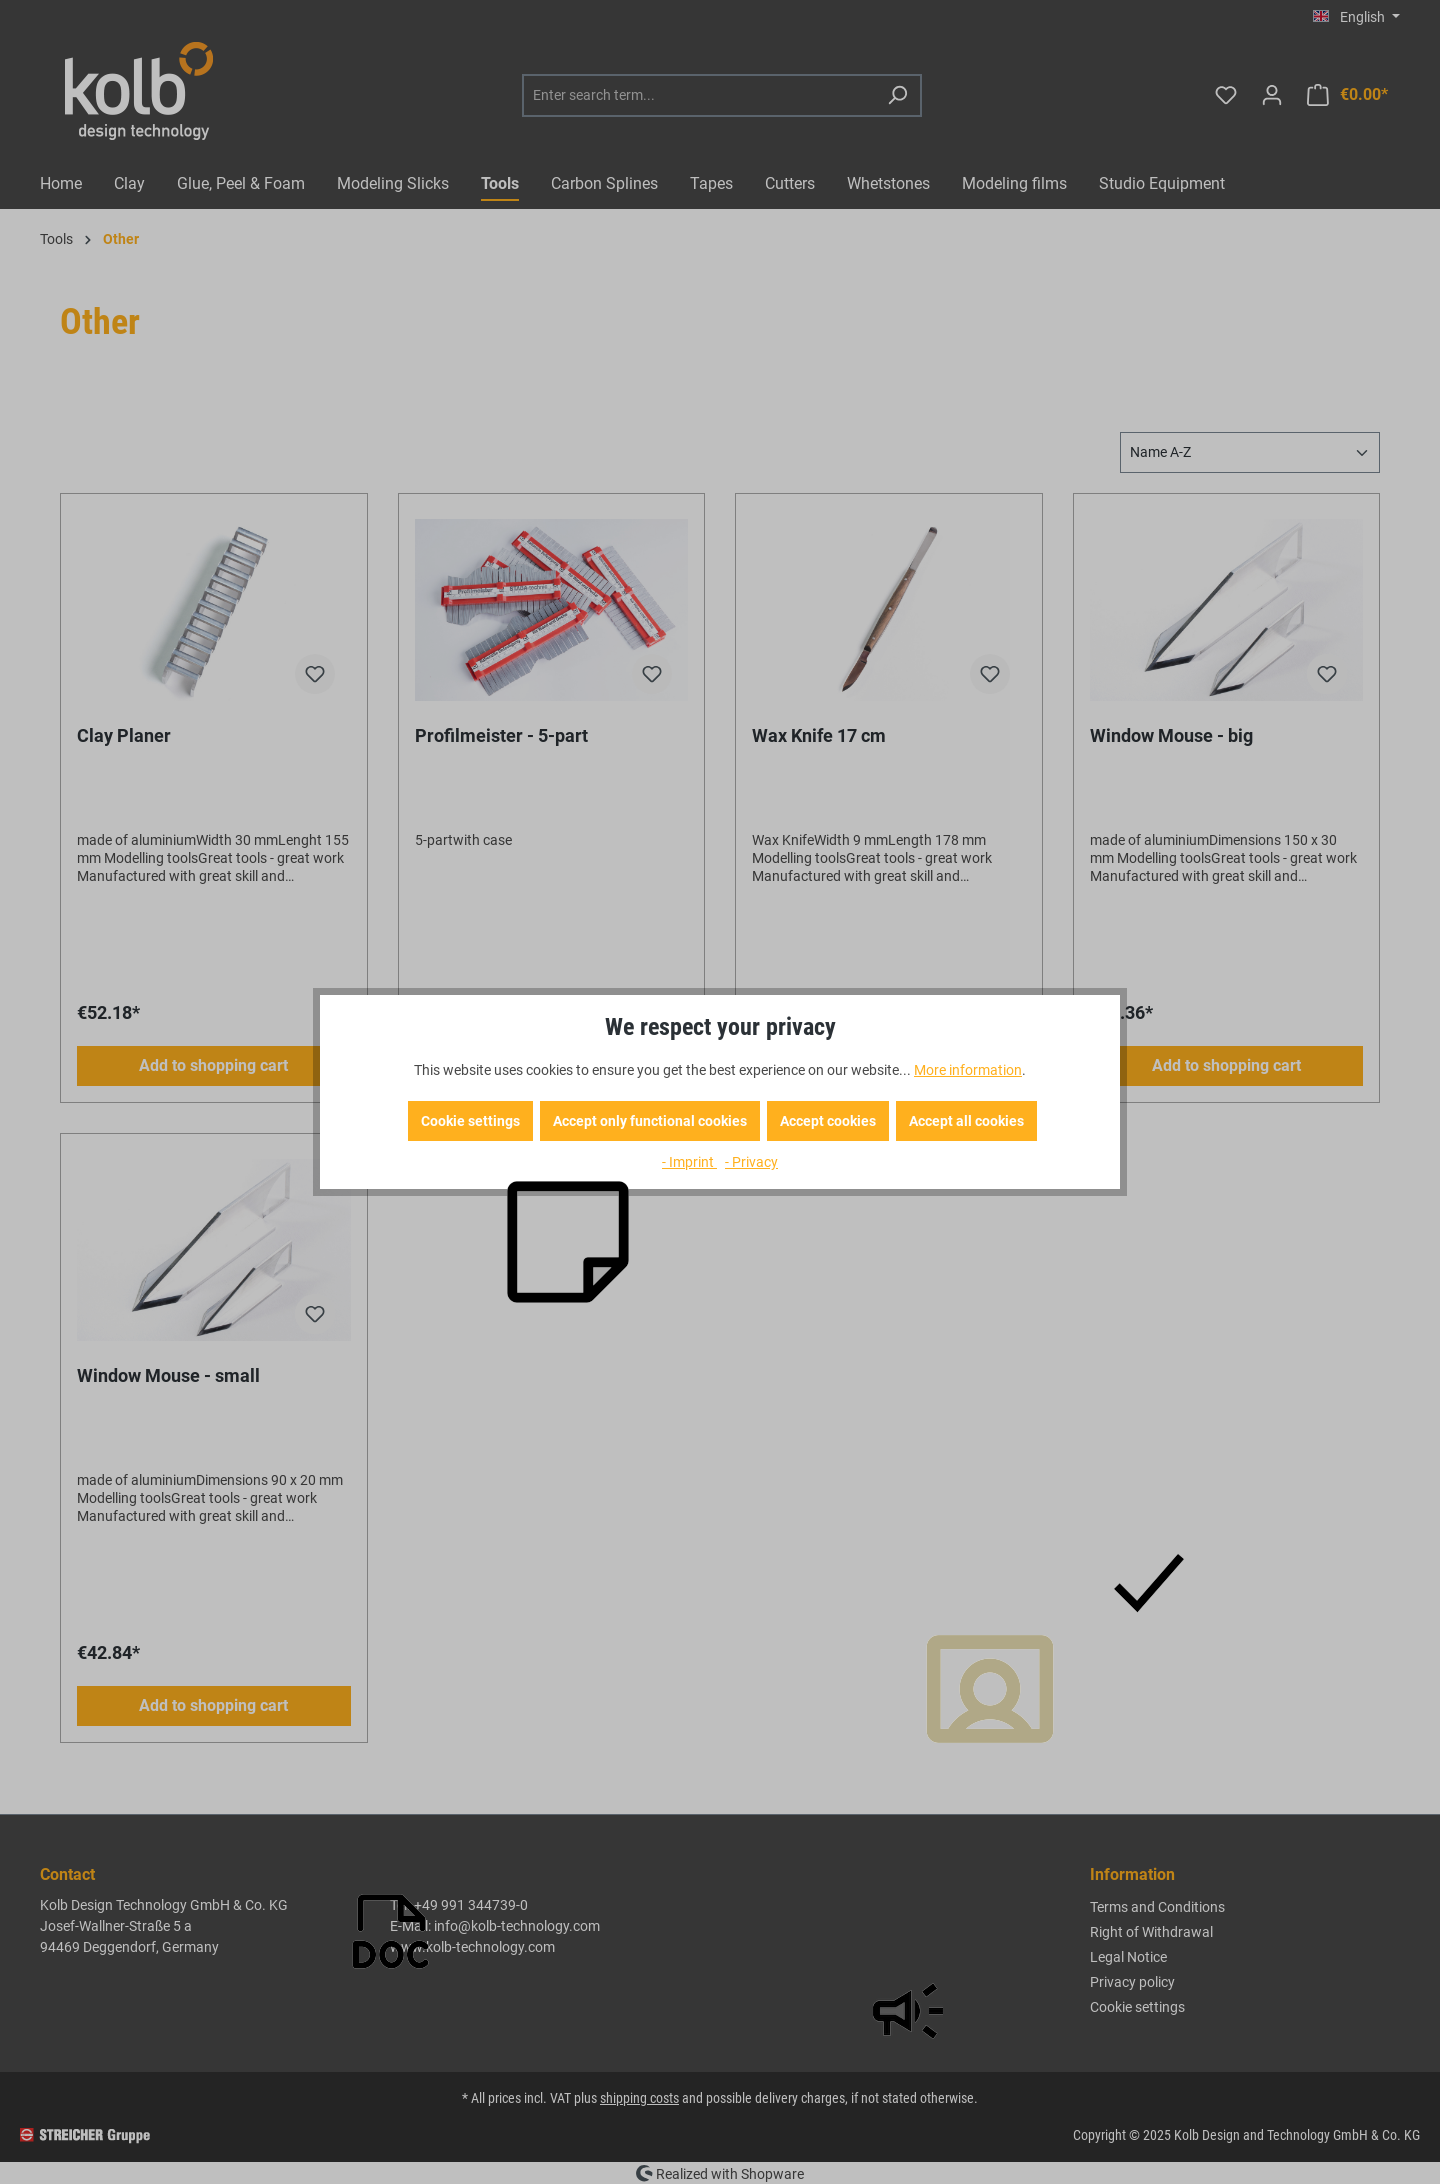 The width and height of the screenshot is (1440, 2184). Describe the element at coordinates (391, 1934) in the screenshot. I see `open a document file` at that location.